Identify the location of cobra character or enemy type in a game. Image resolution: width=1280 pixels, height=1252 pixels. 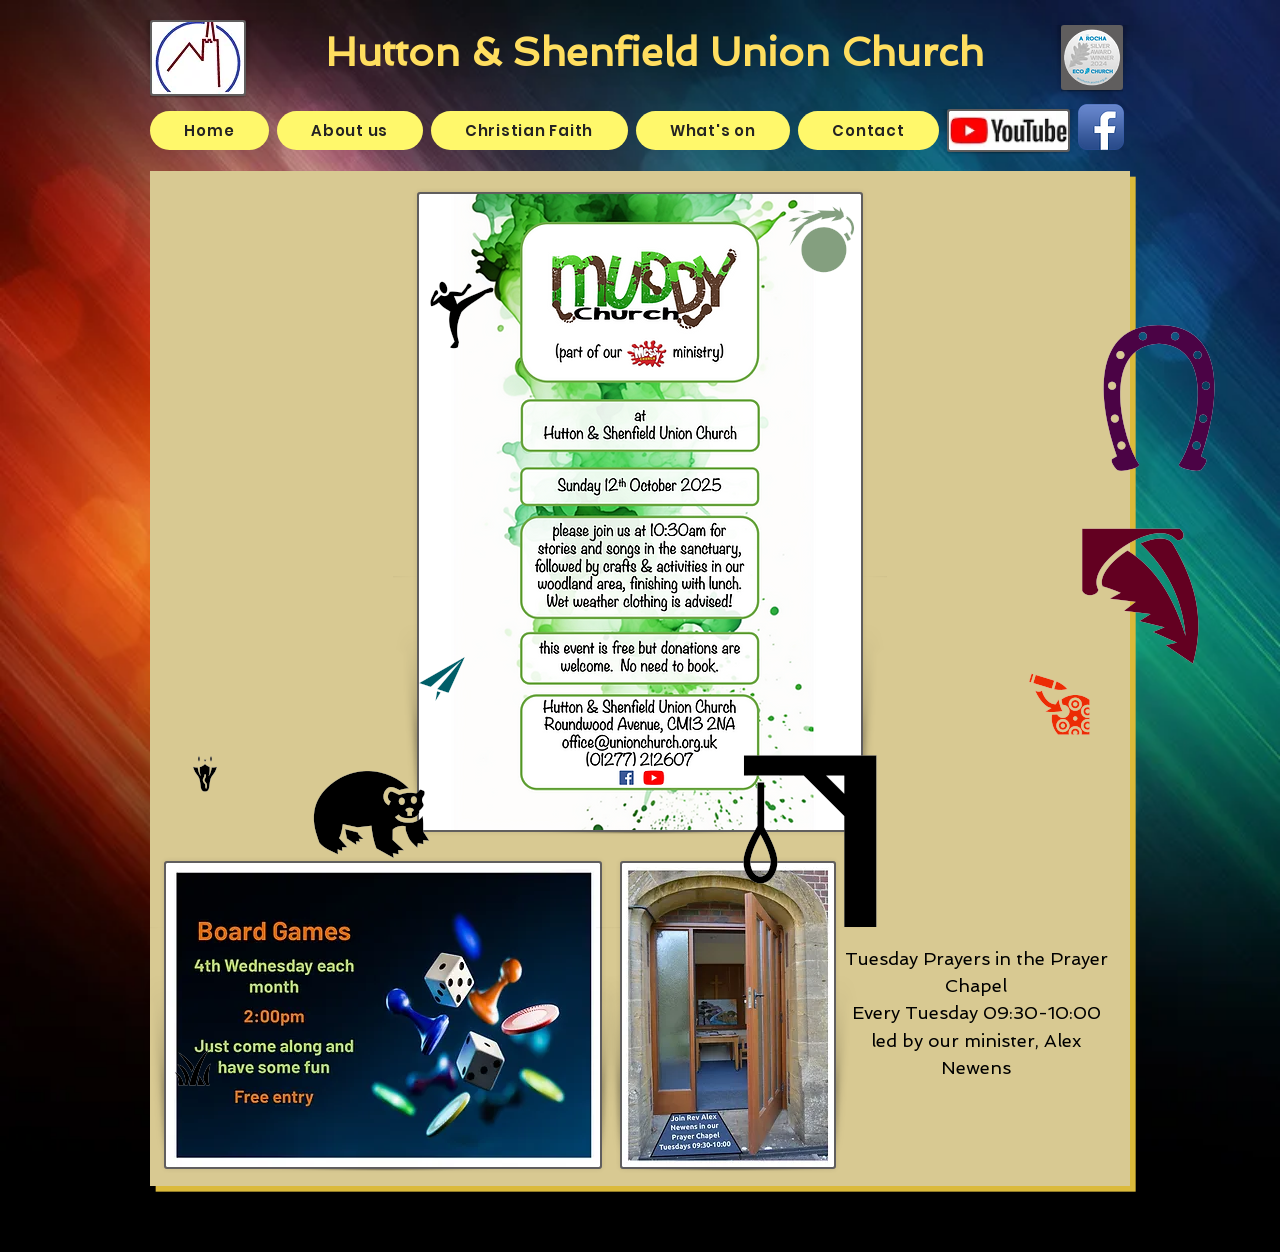
(205, 774).